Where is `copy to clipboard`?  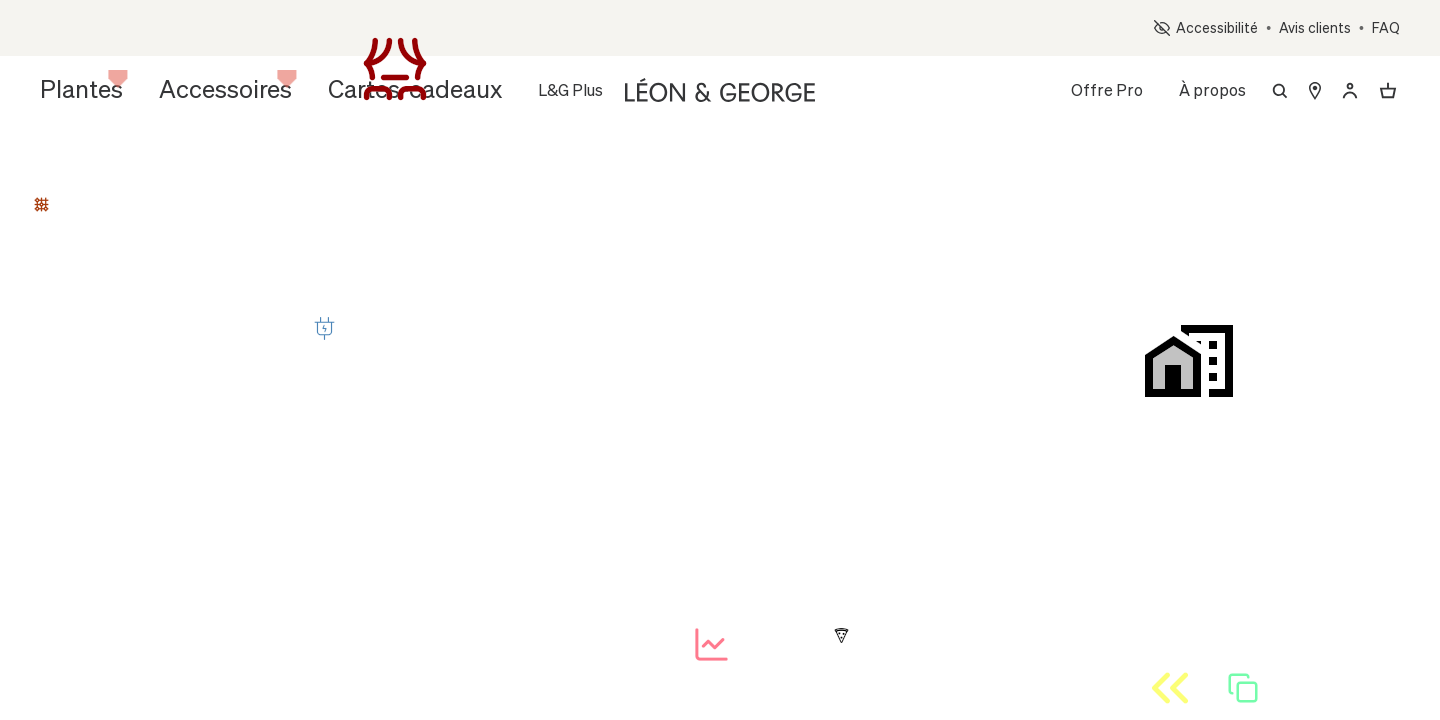 copy to clipboard is located at coordinates (1243, 688).